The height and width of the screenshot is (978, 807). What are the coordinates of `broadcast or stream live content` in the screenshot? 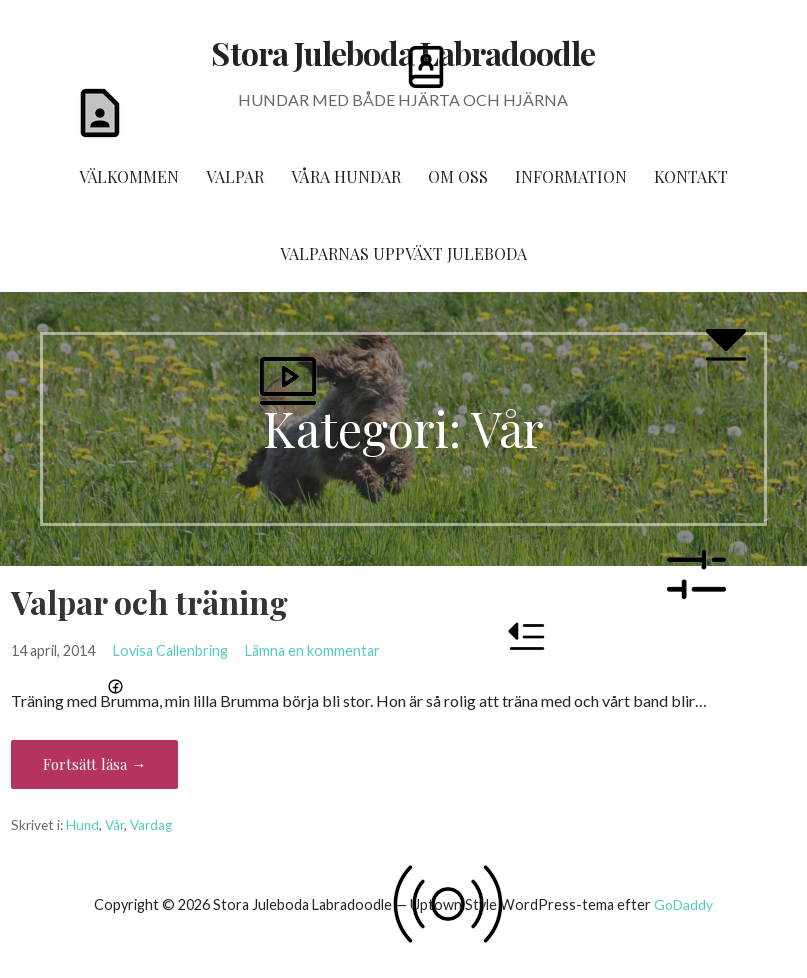 It's located at (448, 904).